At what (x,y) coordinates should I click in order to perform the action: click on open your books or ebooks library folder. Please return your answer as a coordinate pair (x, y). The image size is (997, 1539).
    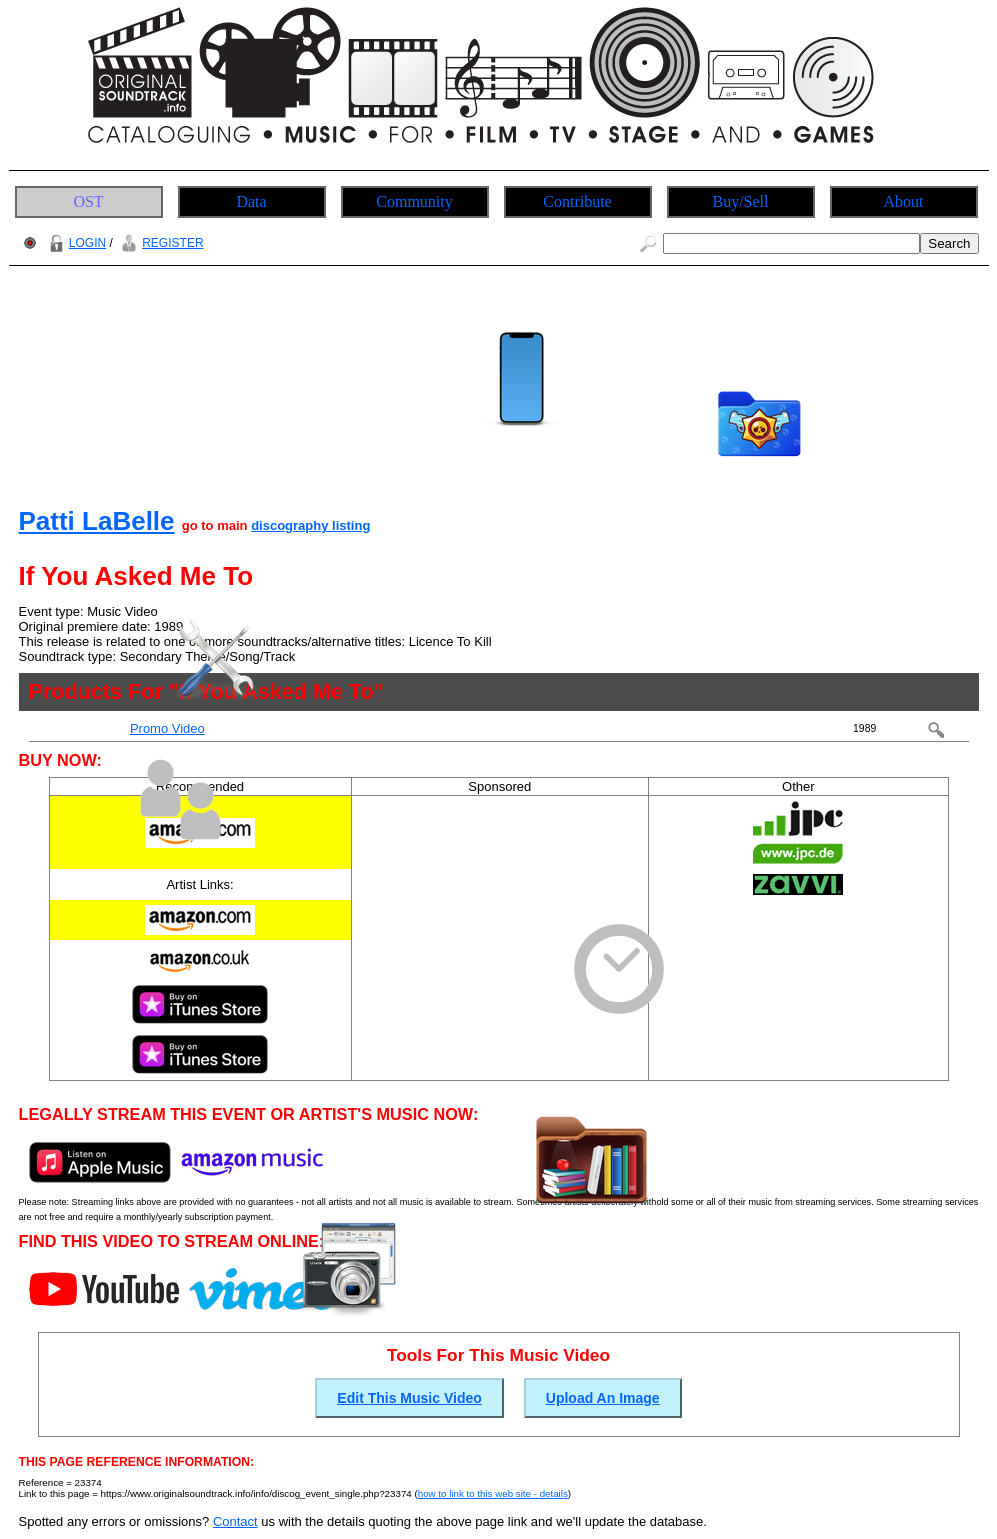
    Looking at the image, I should click on (591, 1163).